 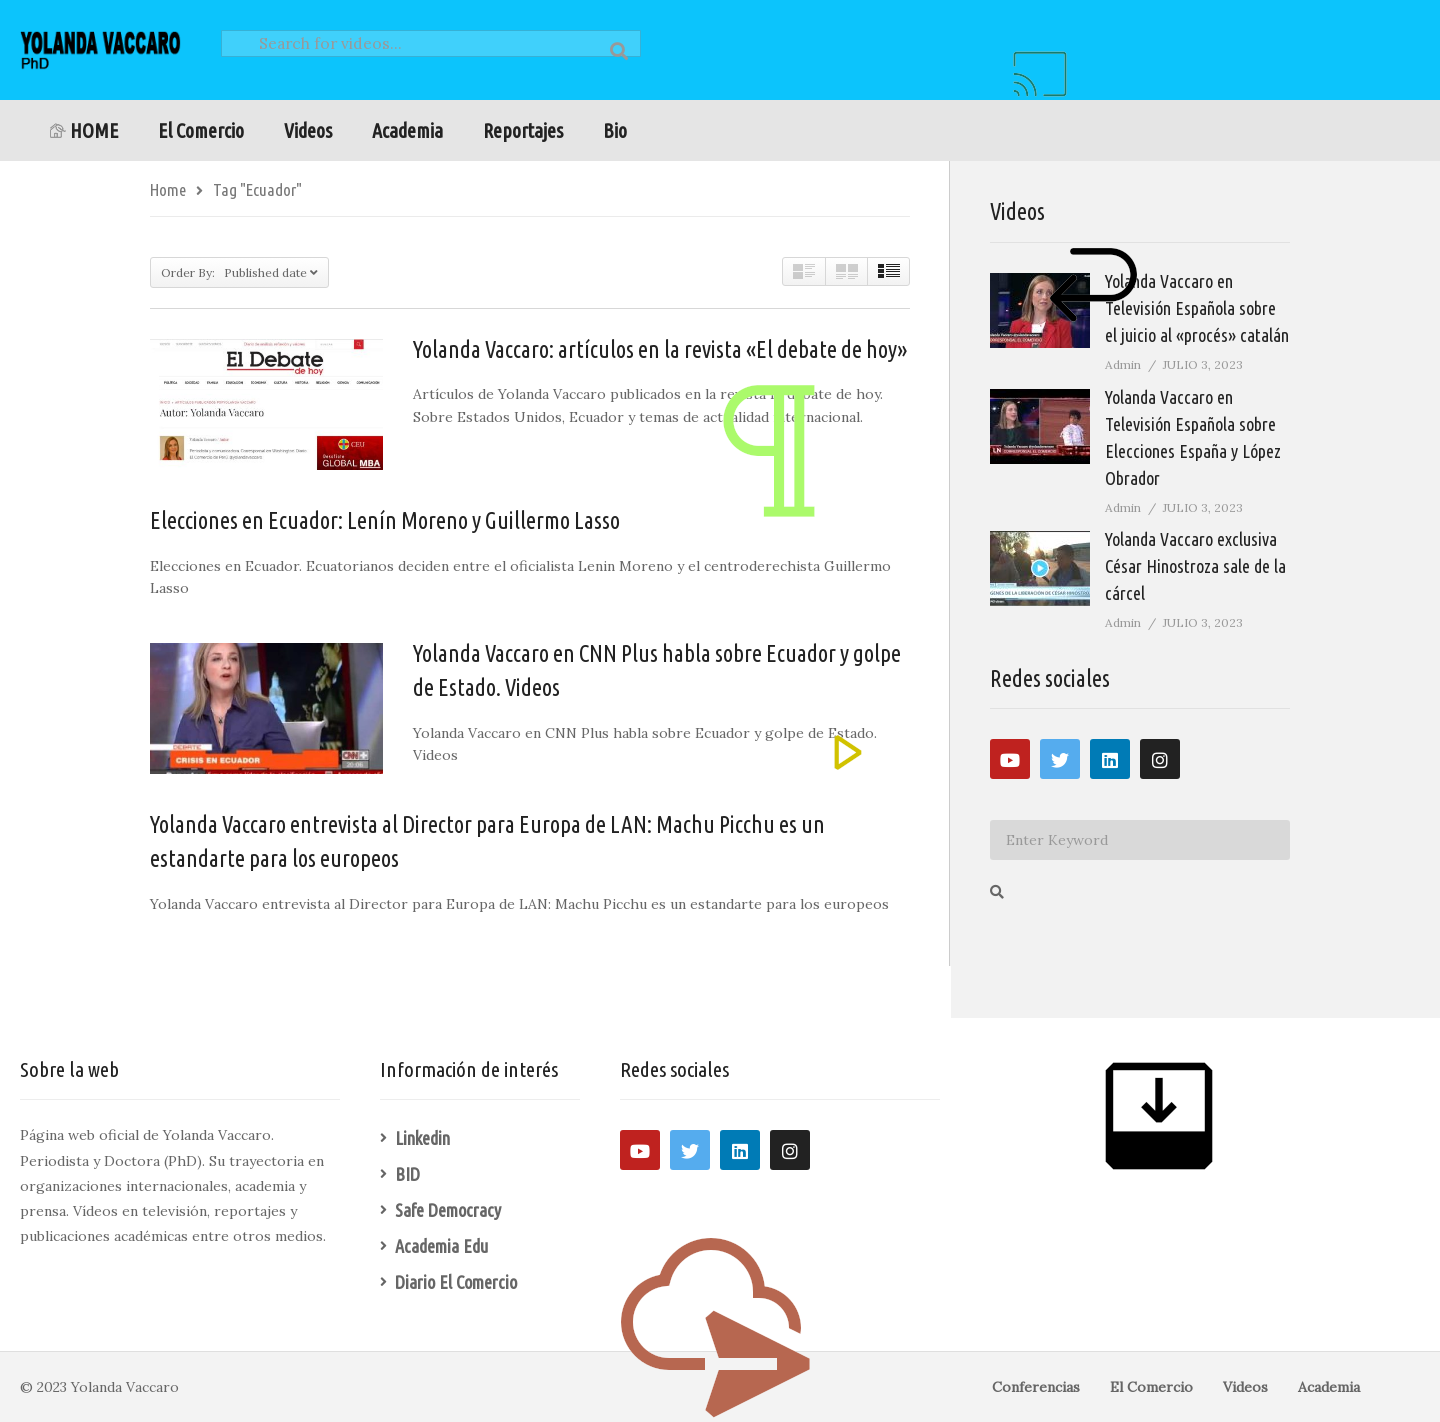 I want to click on start debugging session, so click(x=845, y=751).